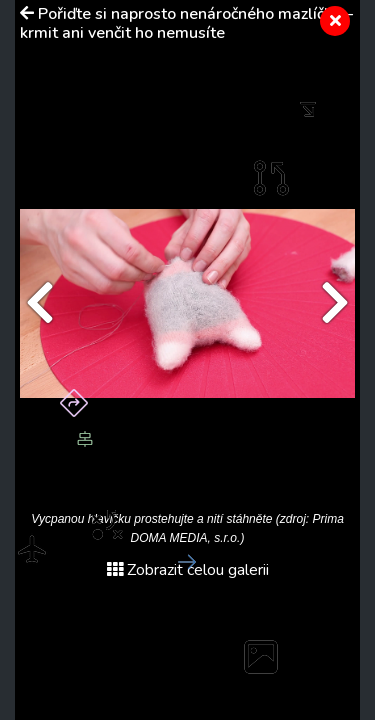 The width and height of the screenshot is (375, 720). I want to click on access airport or flight information, so click(32, 549).